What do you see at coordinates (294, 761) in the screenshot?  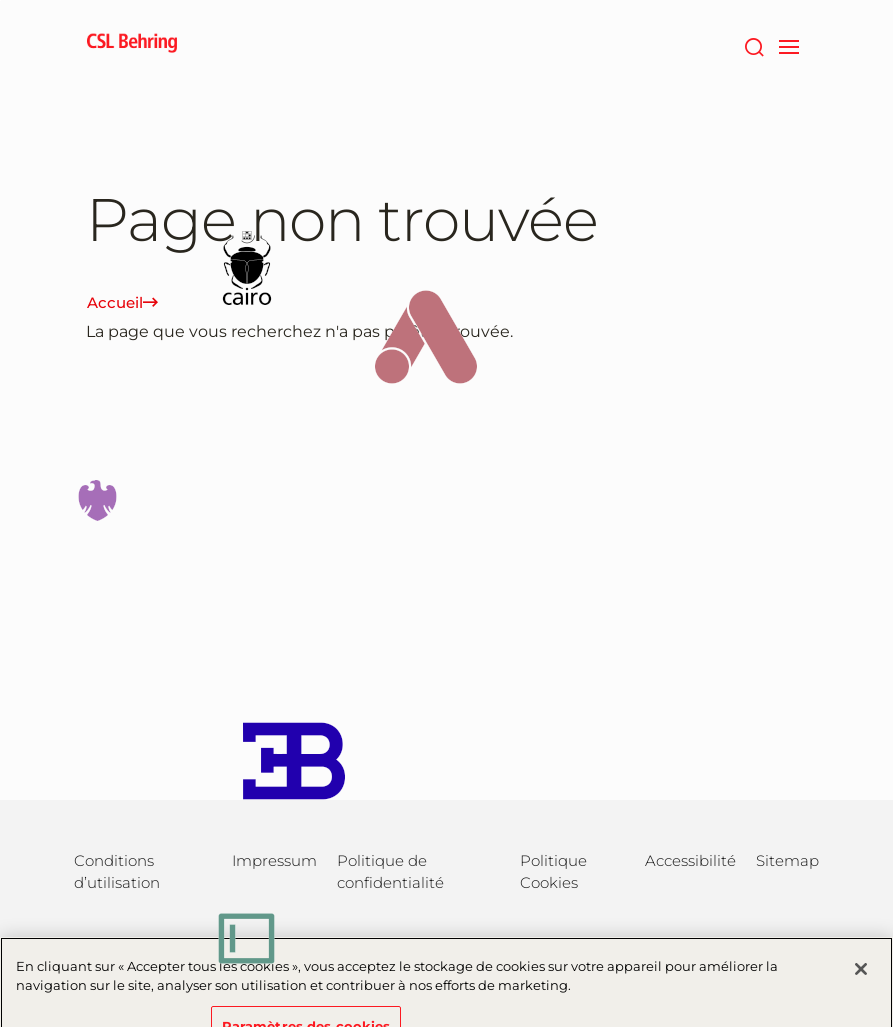 I see `bugatti brand logo` at bounding box center [294, 761].